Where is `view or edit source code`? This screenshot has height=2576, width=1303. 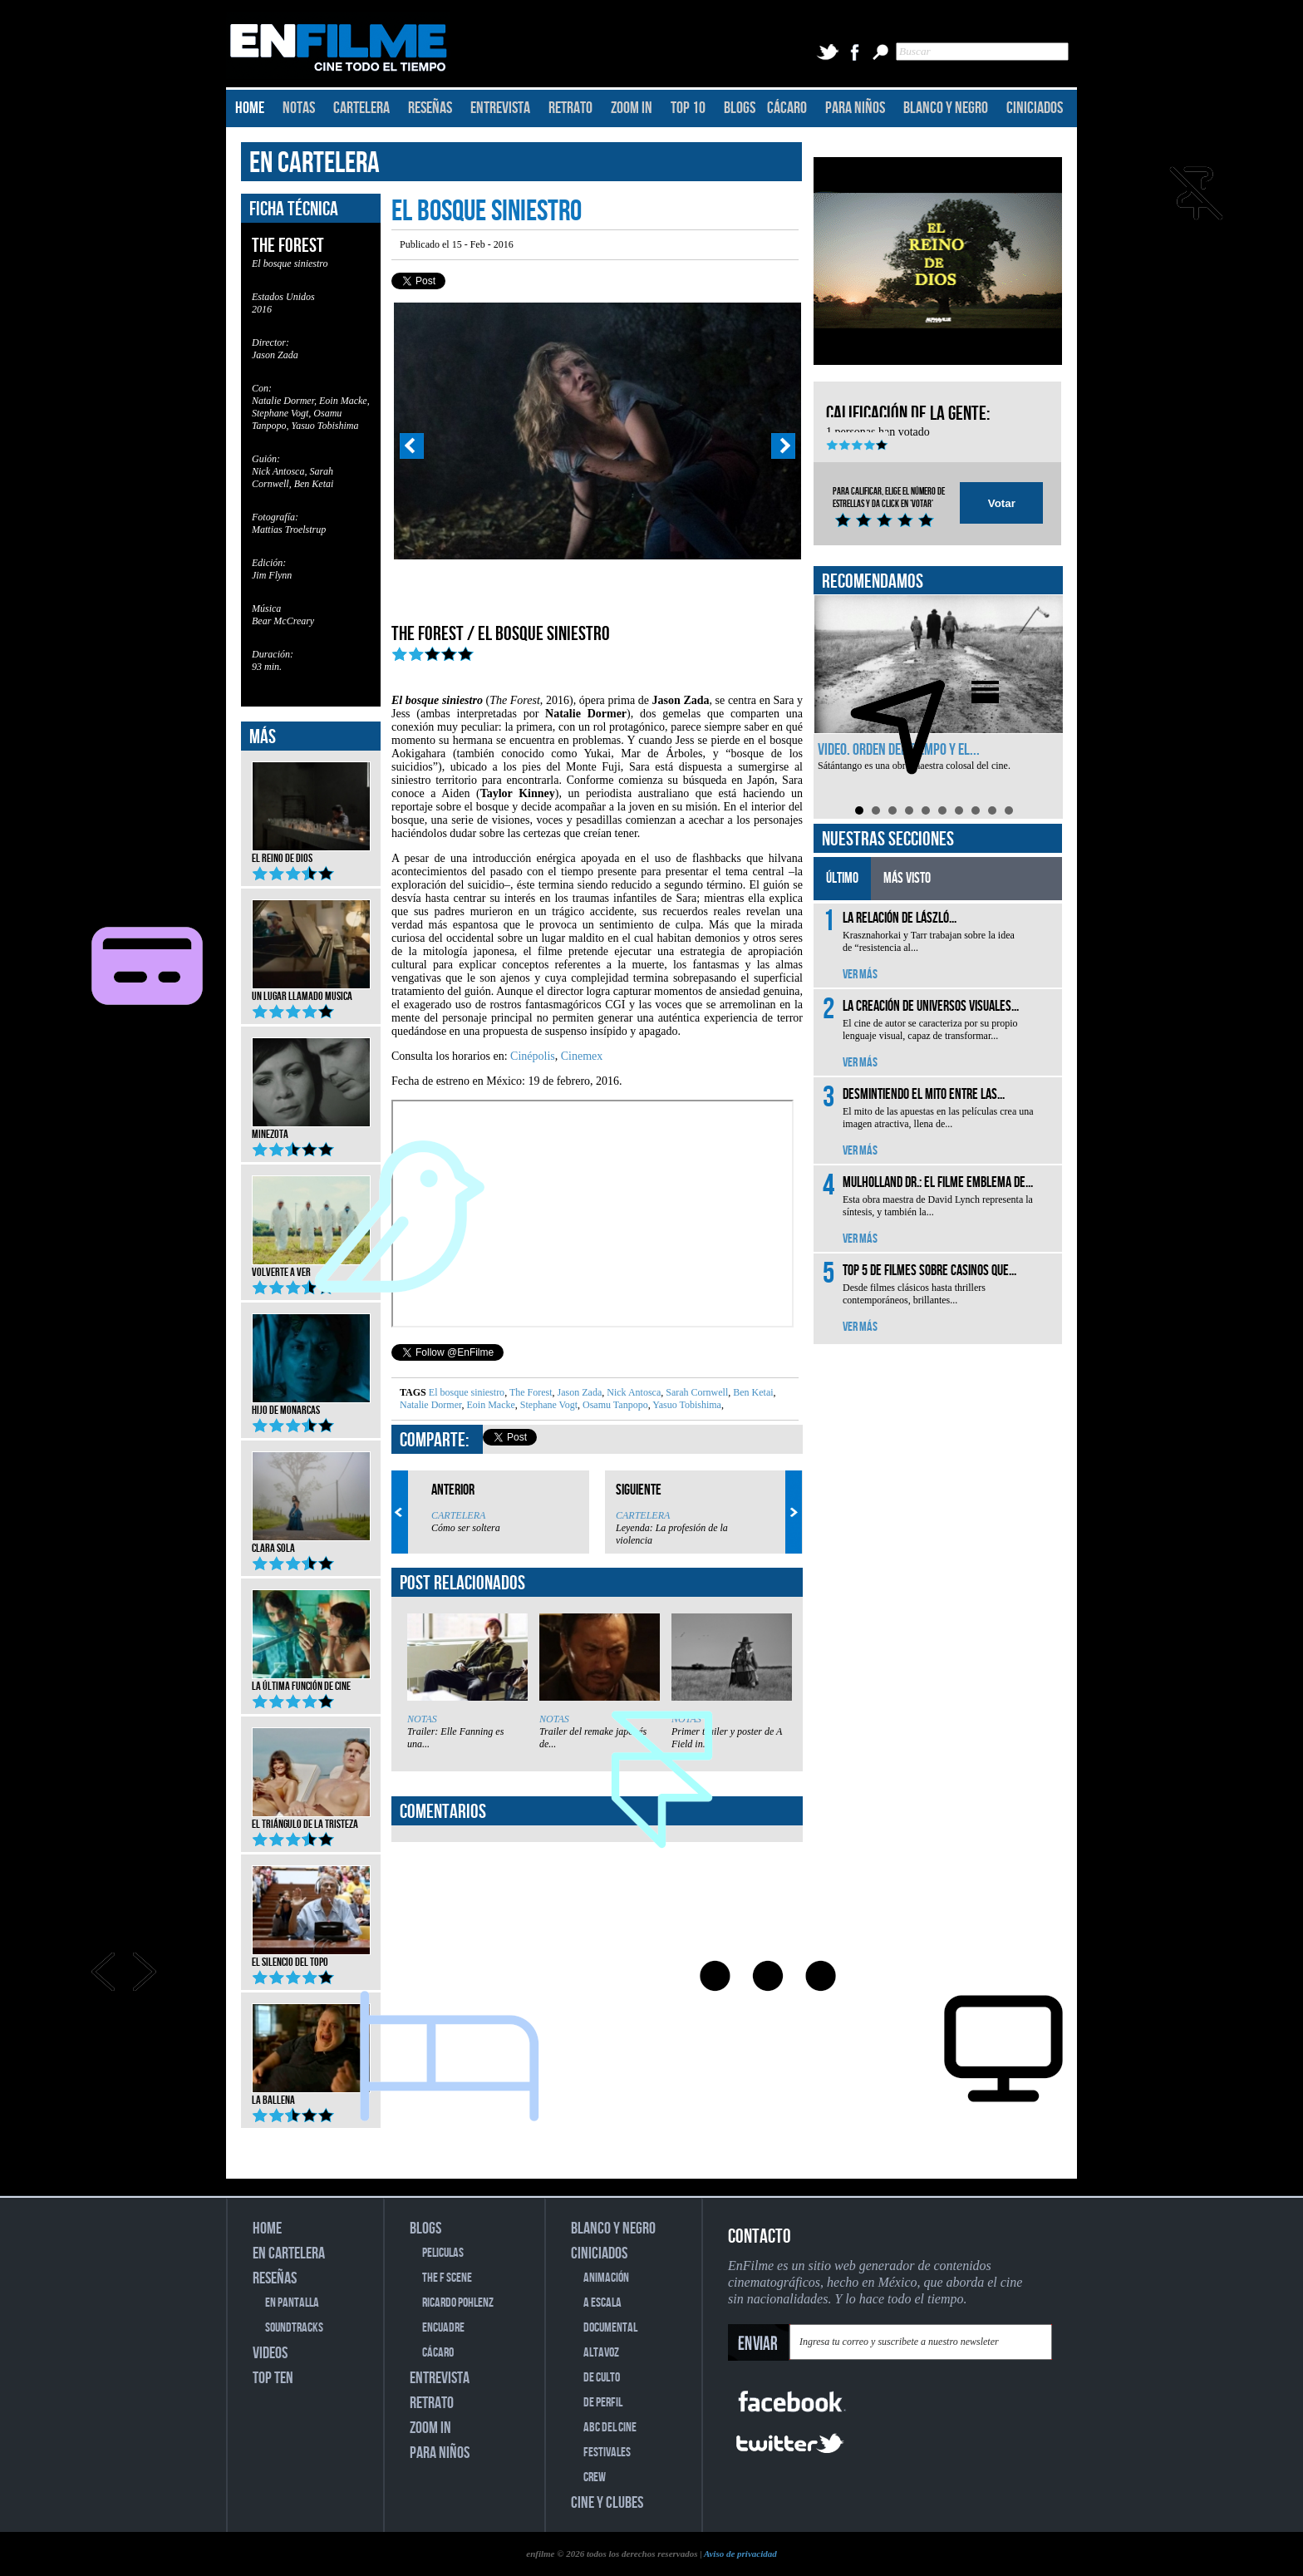
view or edit source code is located at coordinates (124, 1972).